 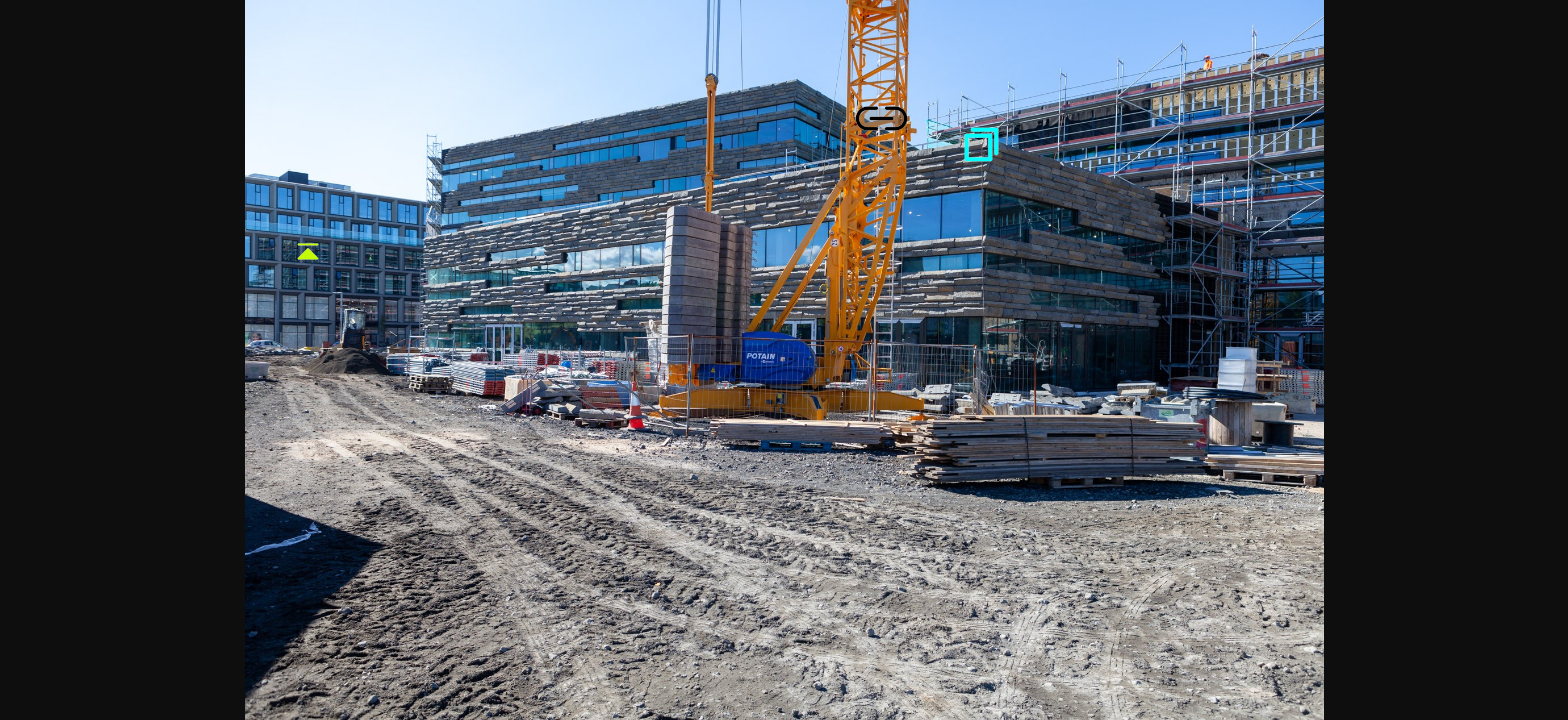 What do you see at coordinates (881, 118) in the screenshot?
I see `copy or share a link` at bounding box center [881, 118].